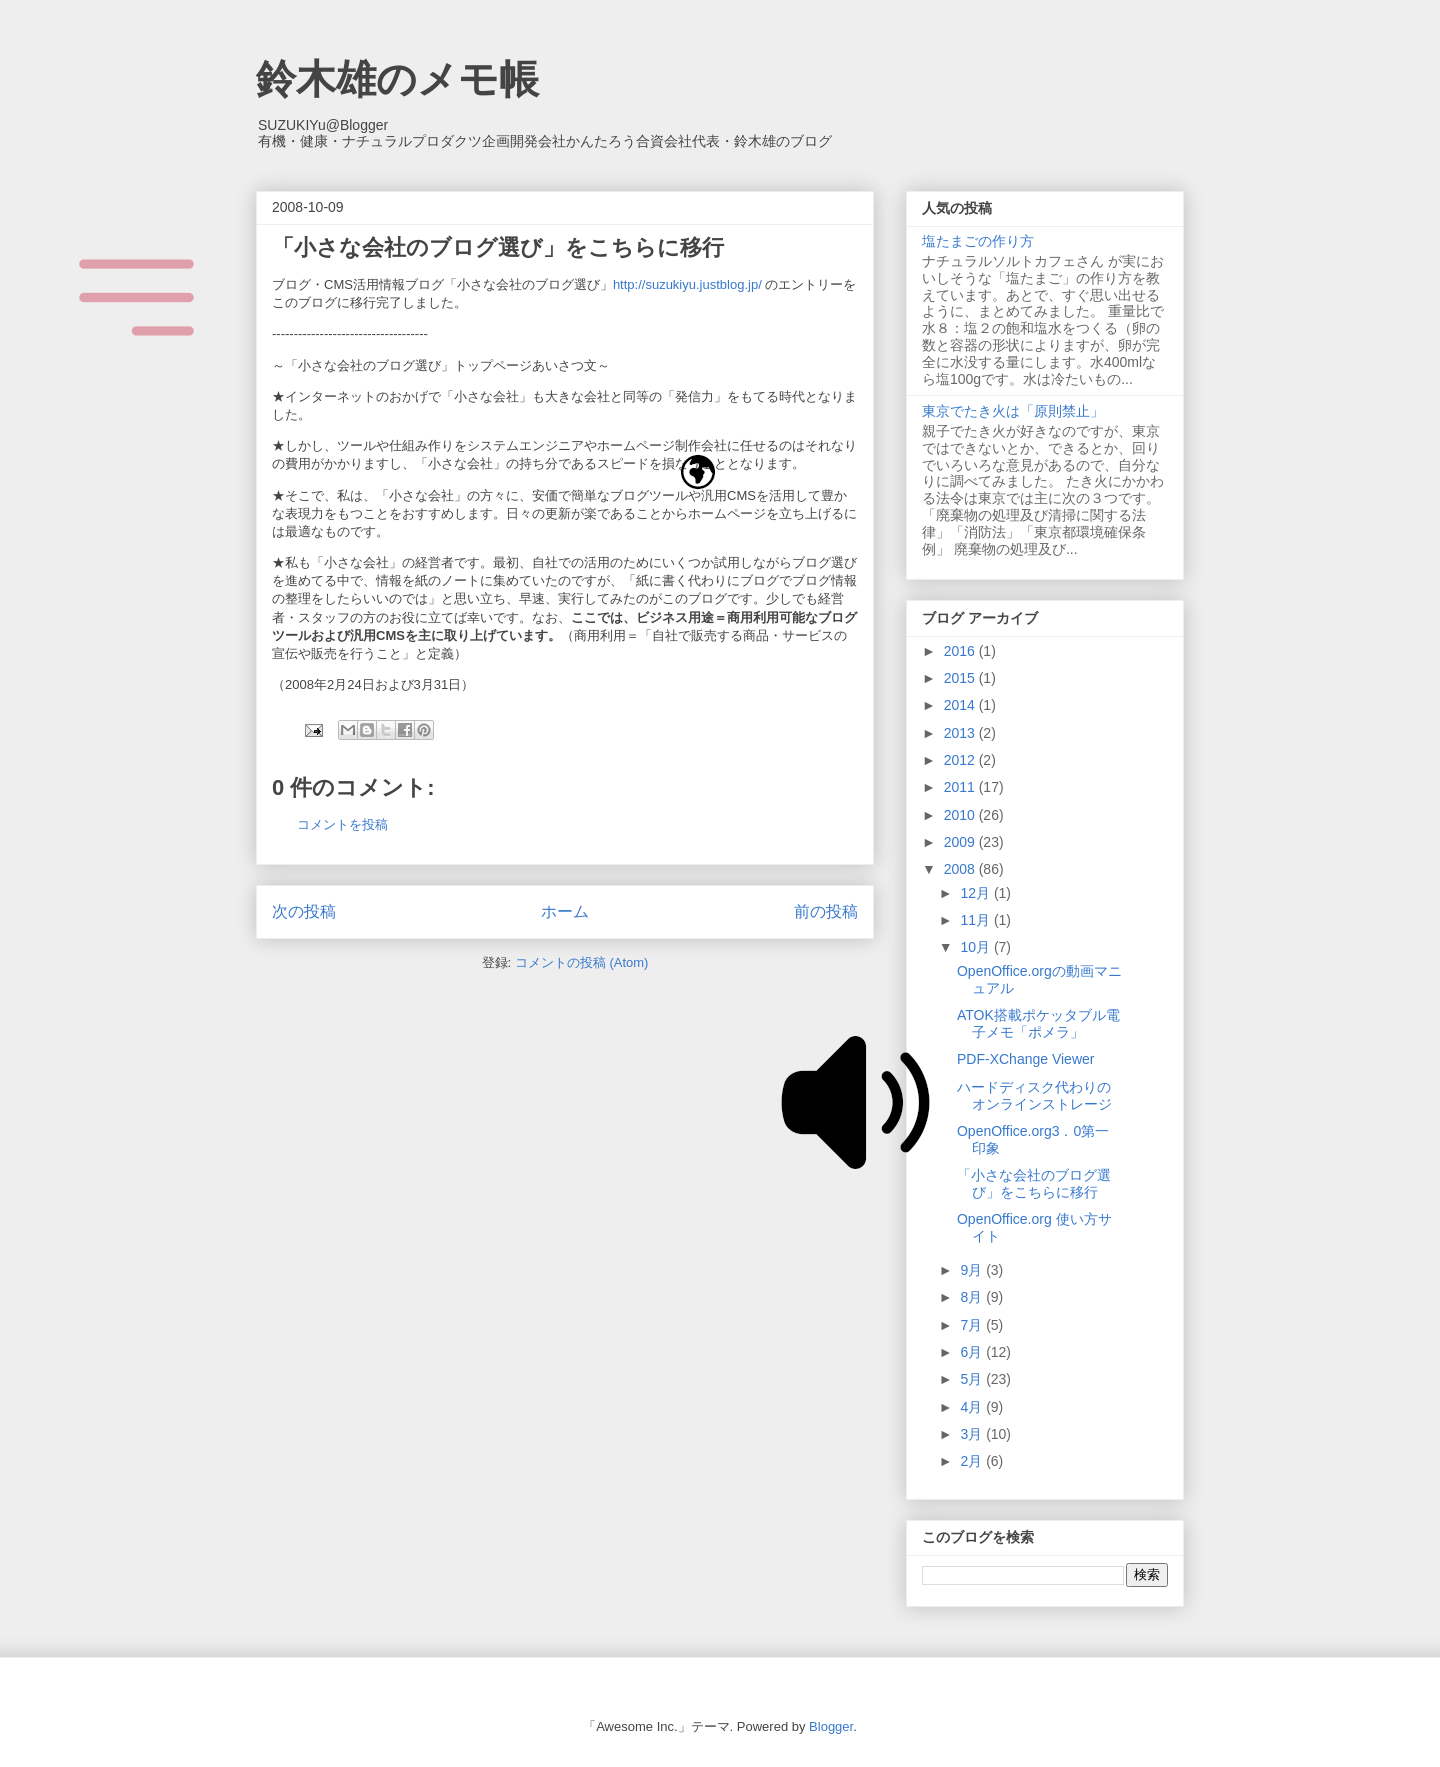 This screenshot has height=1767, width=1440. What do you see at coordinates (136, 297) in the screenshot?
I see `open navigation menu` at bounding box center [136, 297].